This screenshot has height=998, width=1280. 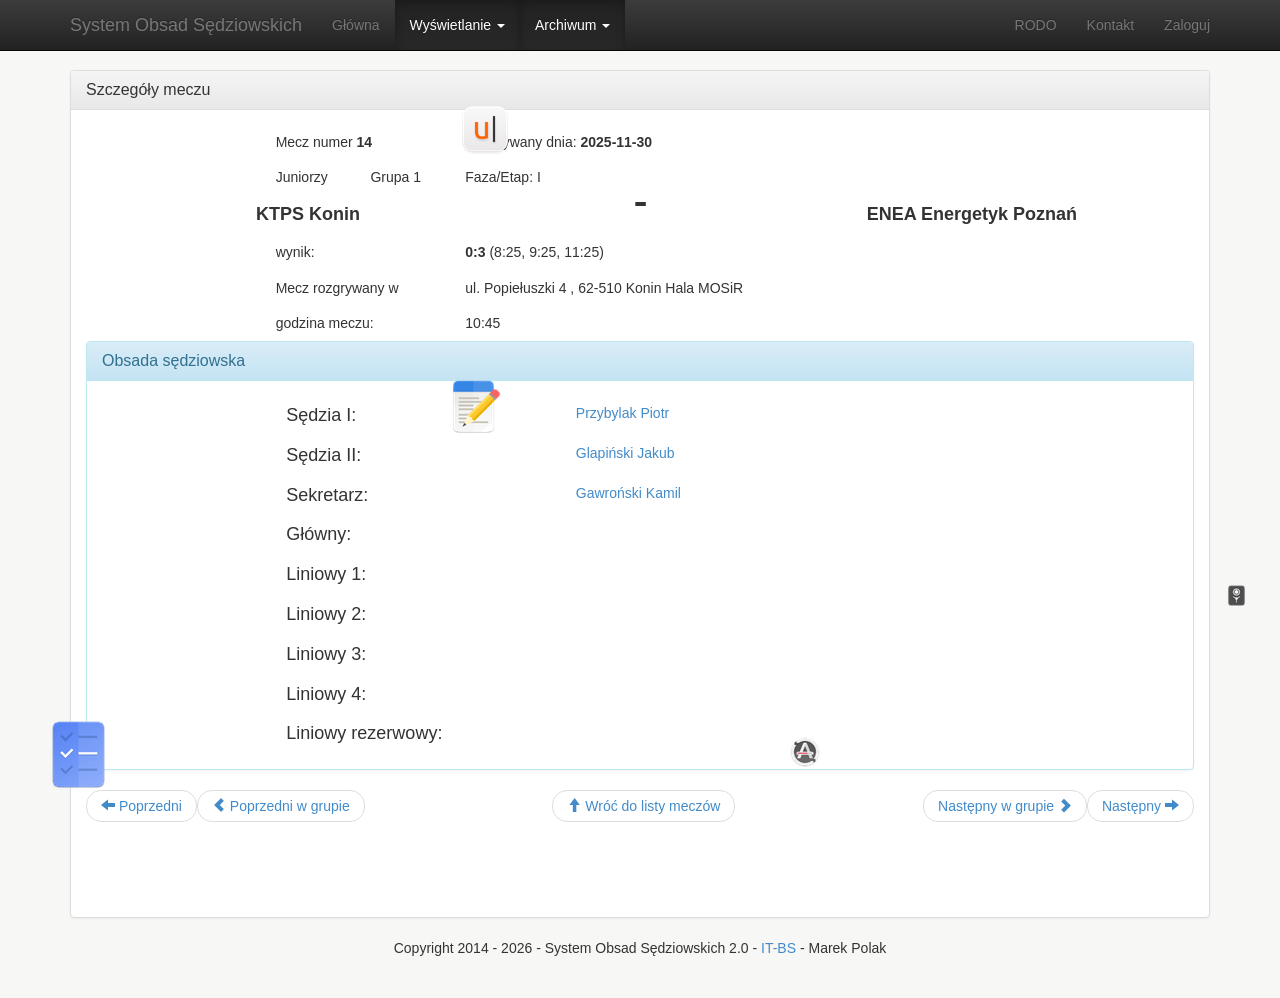 What do you see at coordinates (1236, 595) in the screenshot?
I see `archive selected email messages` at bounding box center [1236, 595].